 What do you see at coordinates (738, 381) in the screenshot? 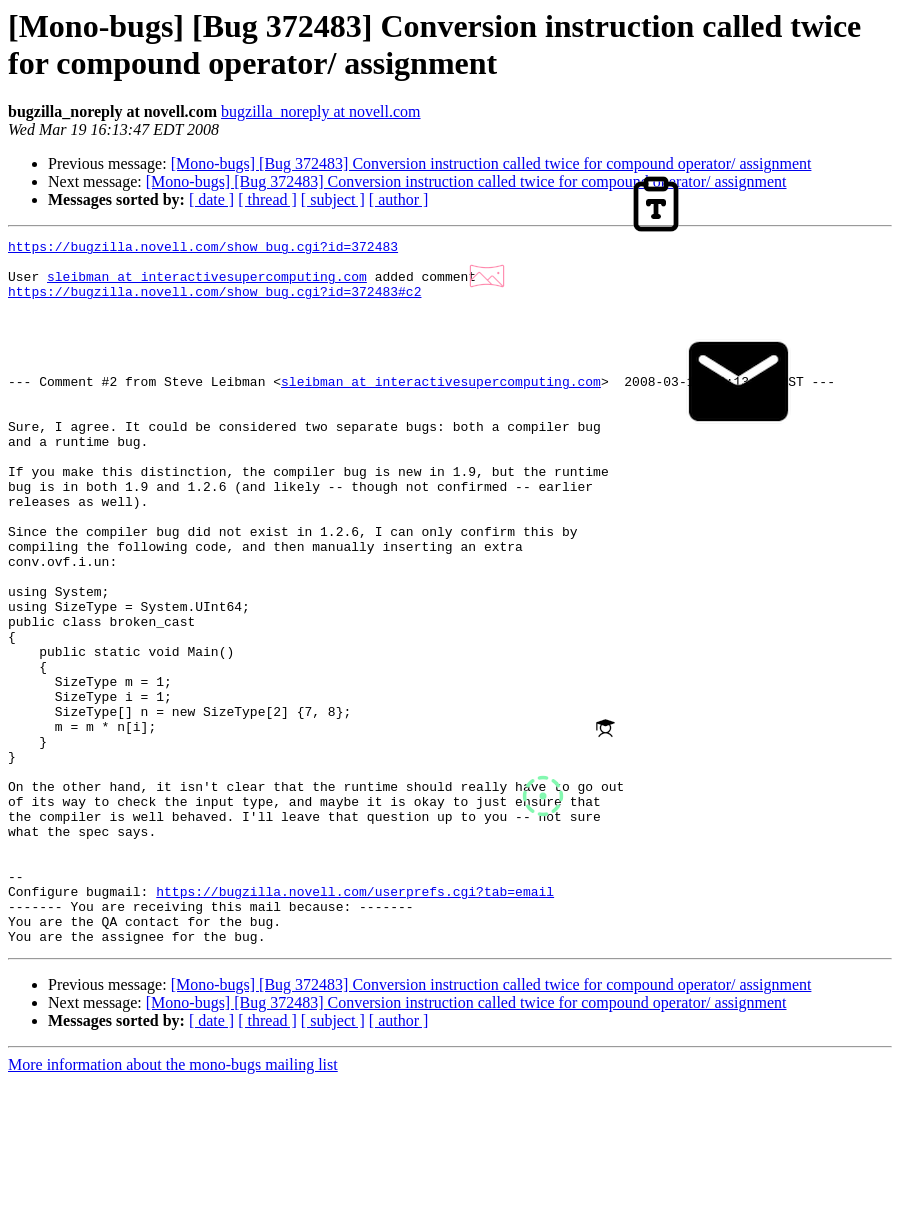
I see `open your inbox or email messages` at bounding box center [738, 381].